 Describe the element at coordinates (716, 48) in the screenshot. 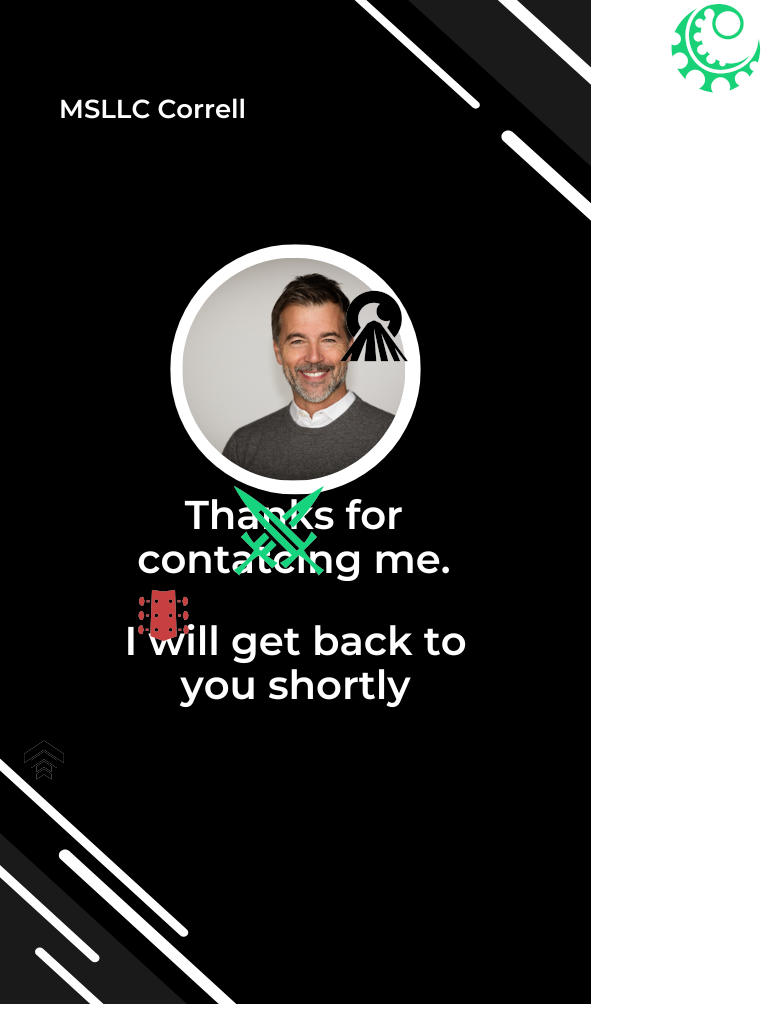

I see `select crescent blade weapon in game inventory` at that location.